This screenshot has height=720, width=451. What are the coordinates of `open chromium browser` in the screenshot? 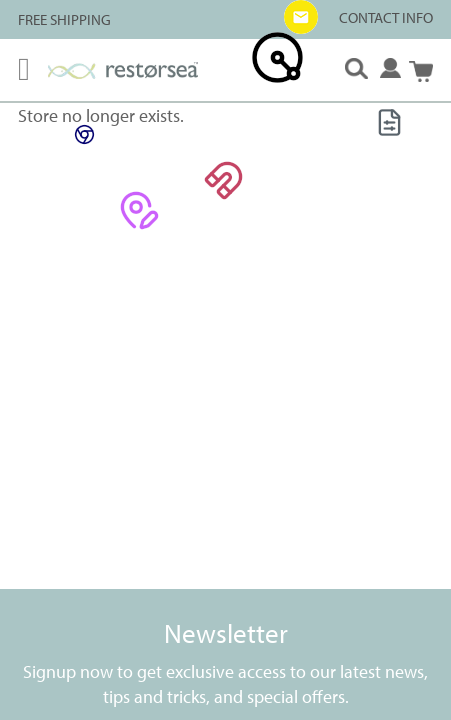 It's located at (84, 134).